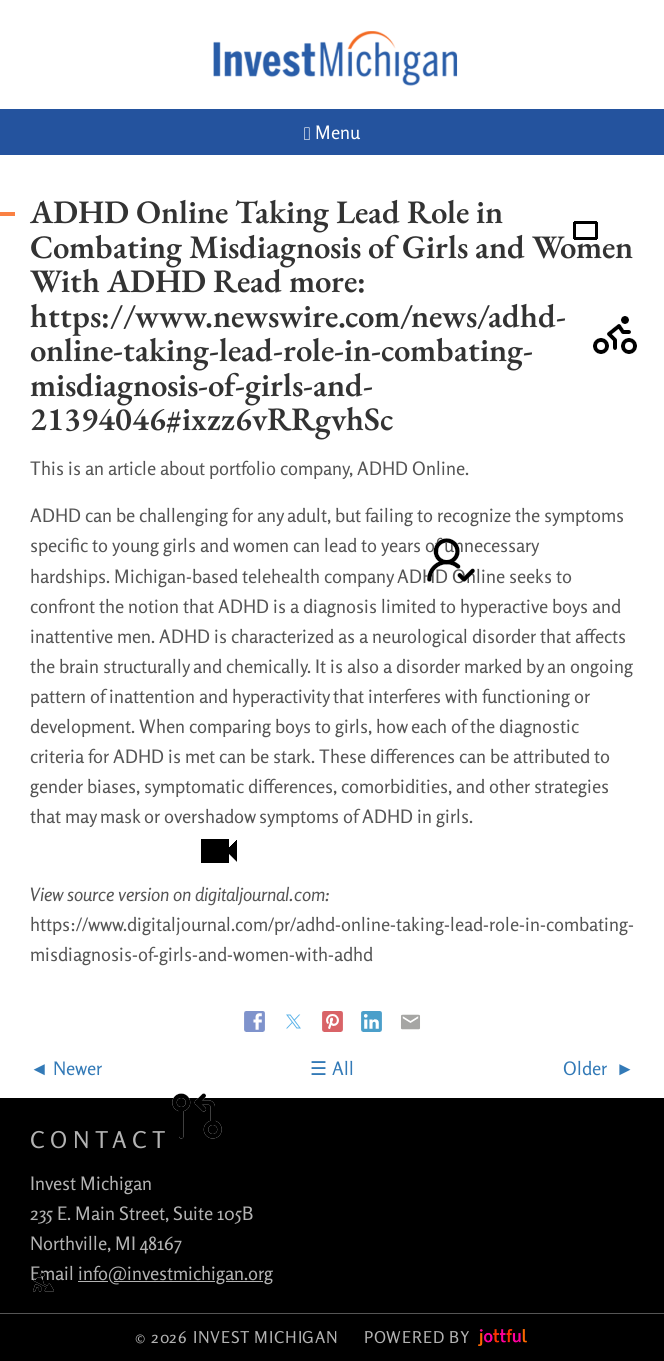  I want to click on start a video call, so click(219, 851).